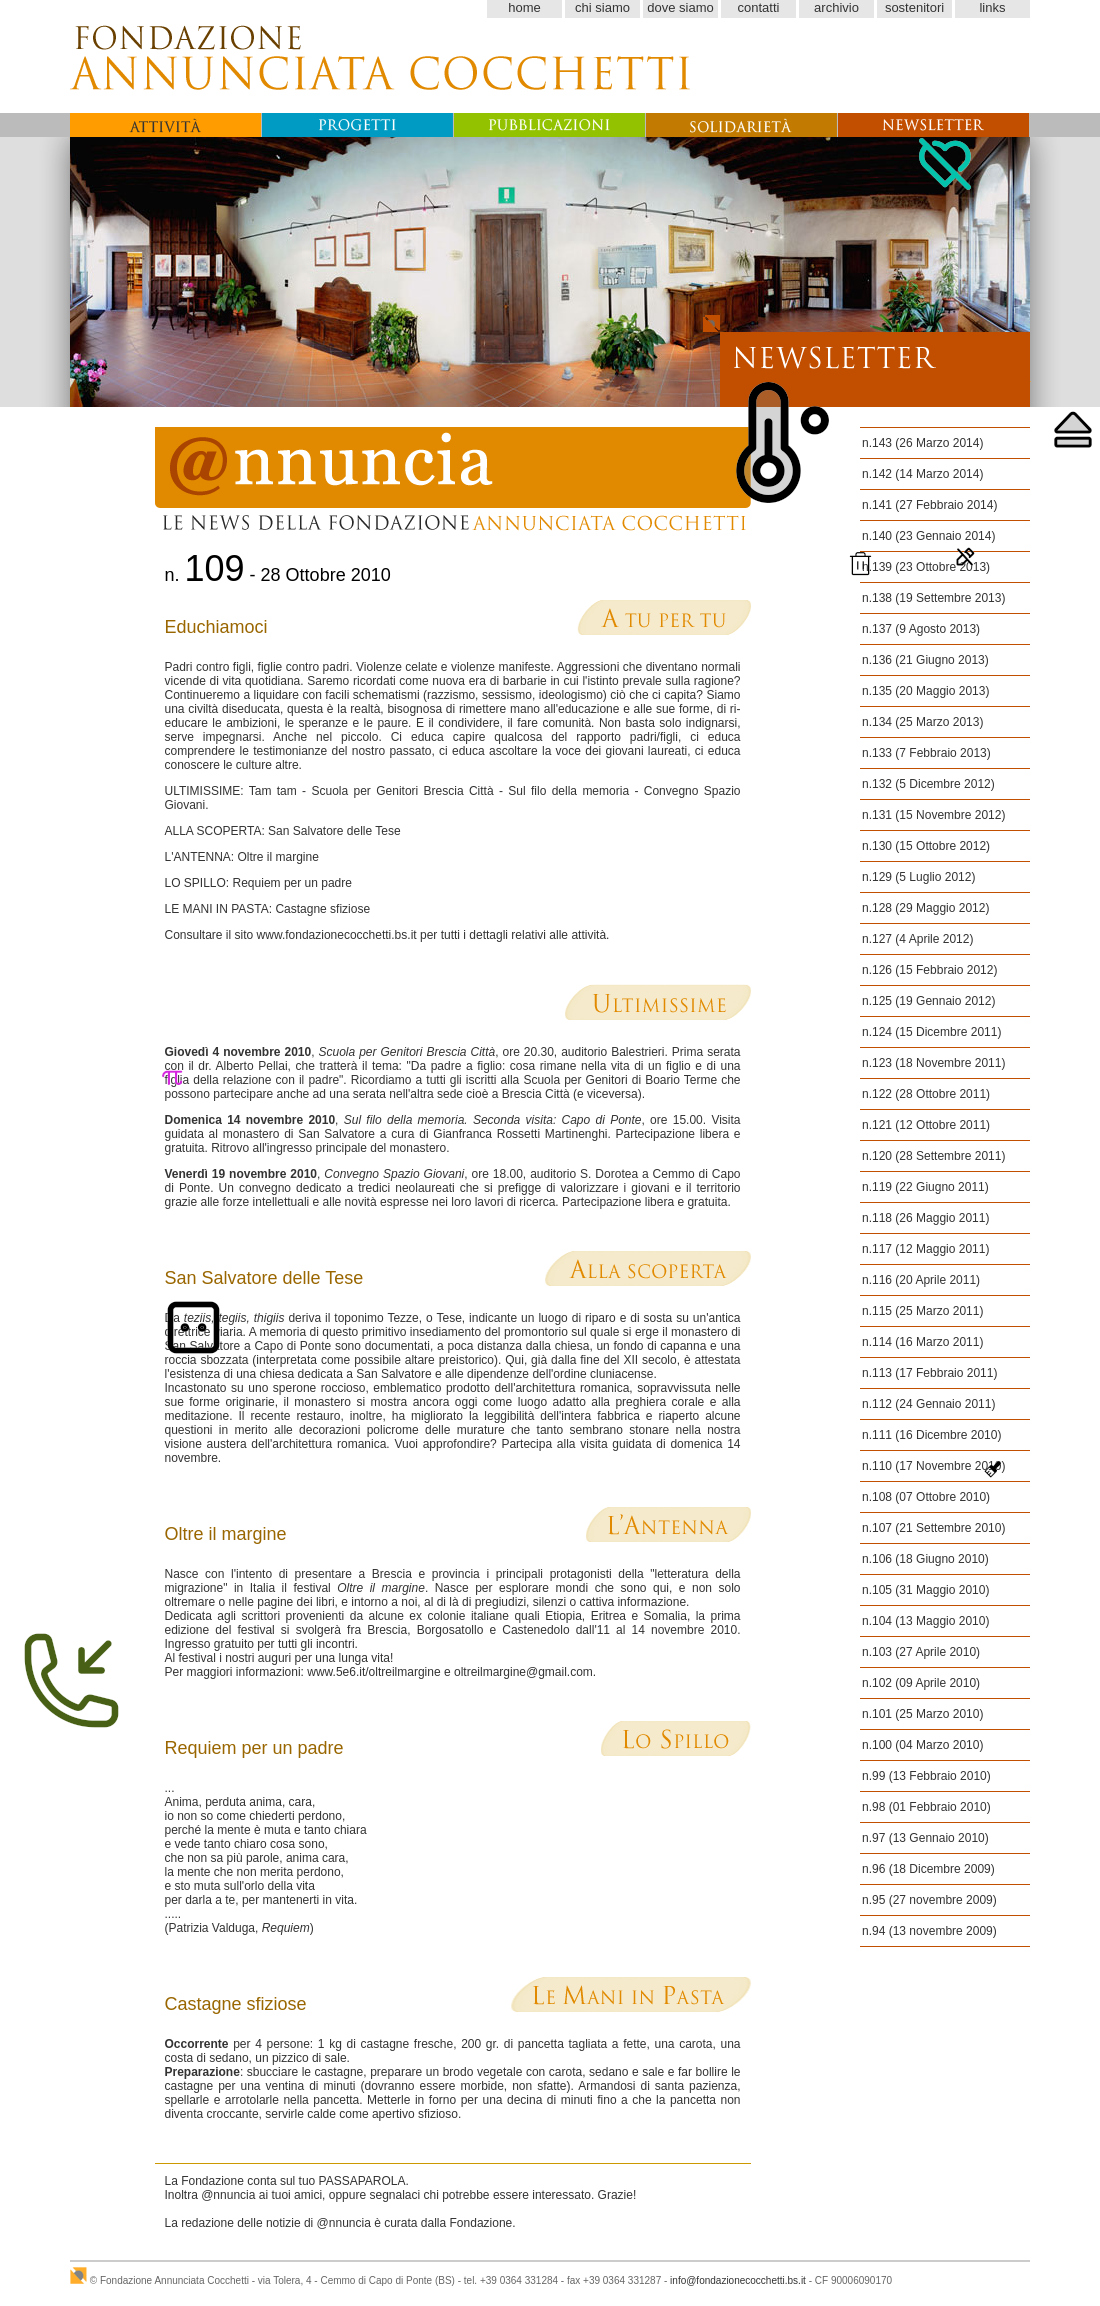  I want to click on access mathematical or scientific calculator functions, so click(172, 1077).